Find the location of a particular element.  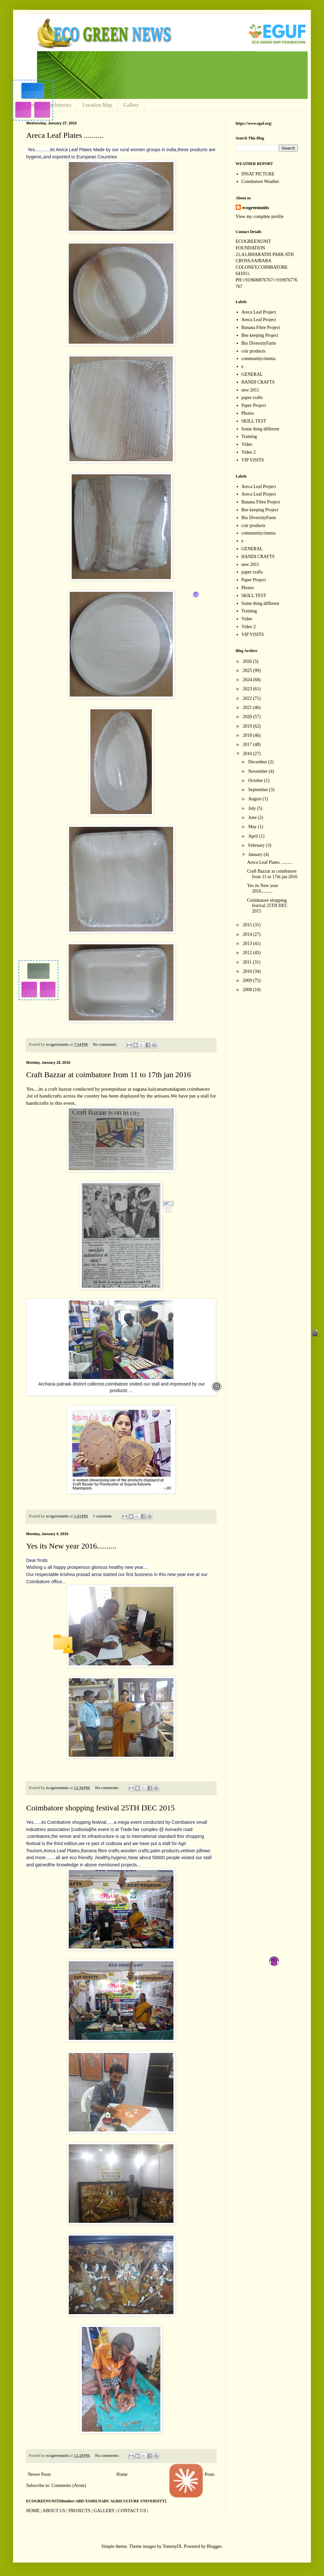

view or edit document properties is located at coordinates (217, 1387).